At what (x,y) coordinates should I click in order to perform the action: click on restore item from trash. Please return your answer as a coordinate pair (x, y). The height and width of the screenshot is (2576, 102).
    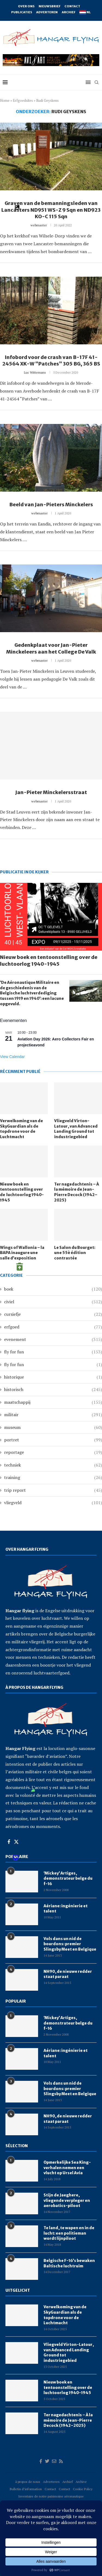
    Looking at the image, I should click on (20, 1267).